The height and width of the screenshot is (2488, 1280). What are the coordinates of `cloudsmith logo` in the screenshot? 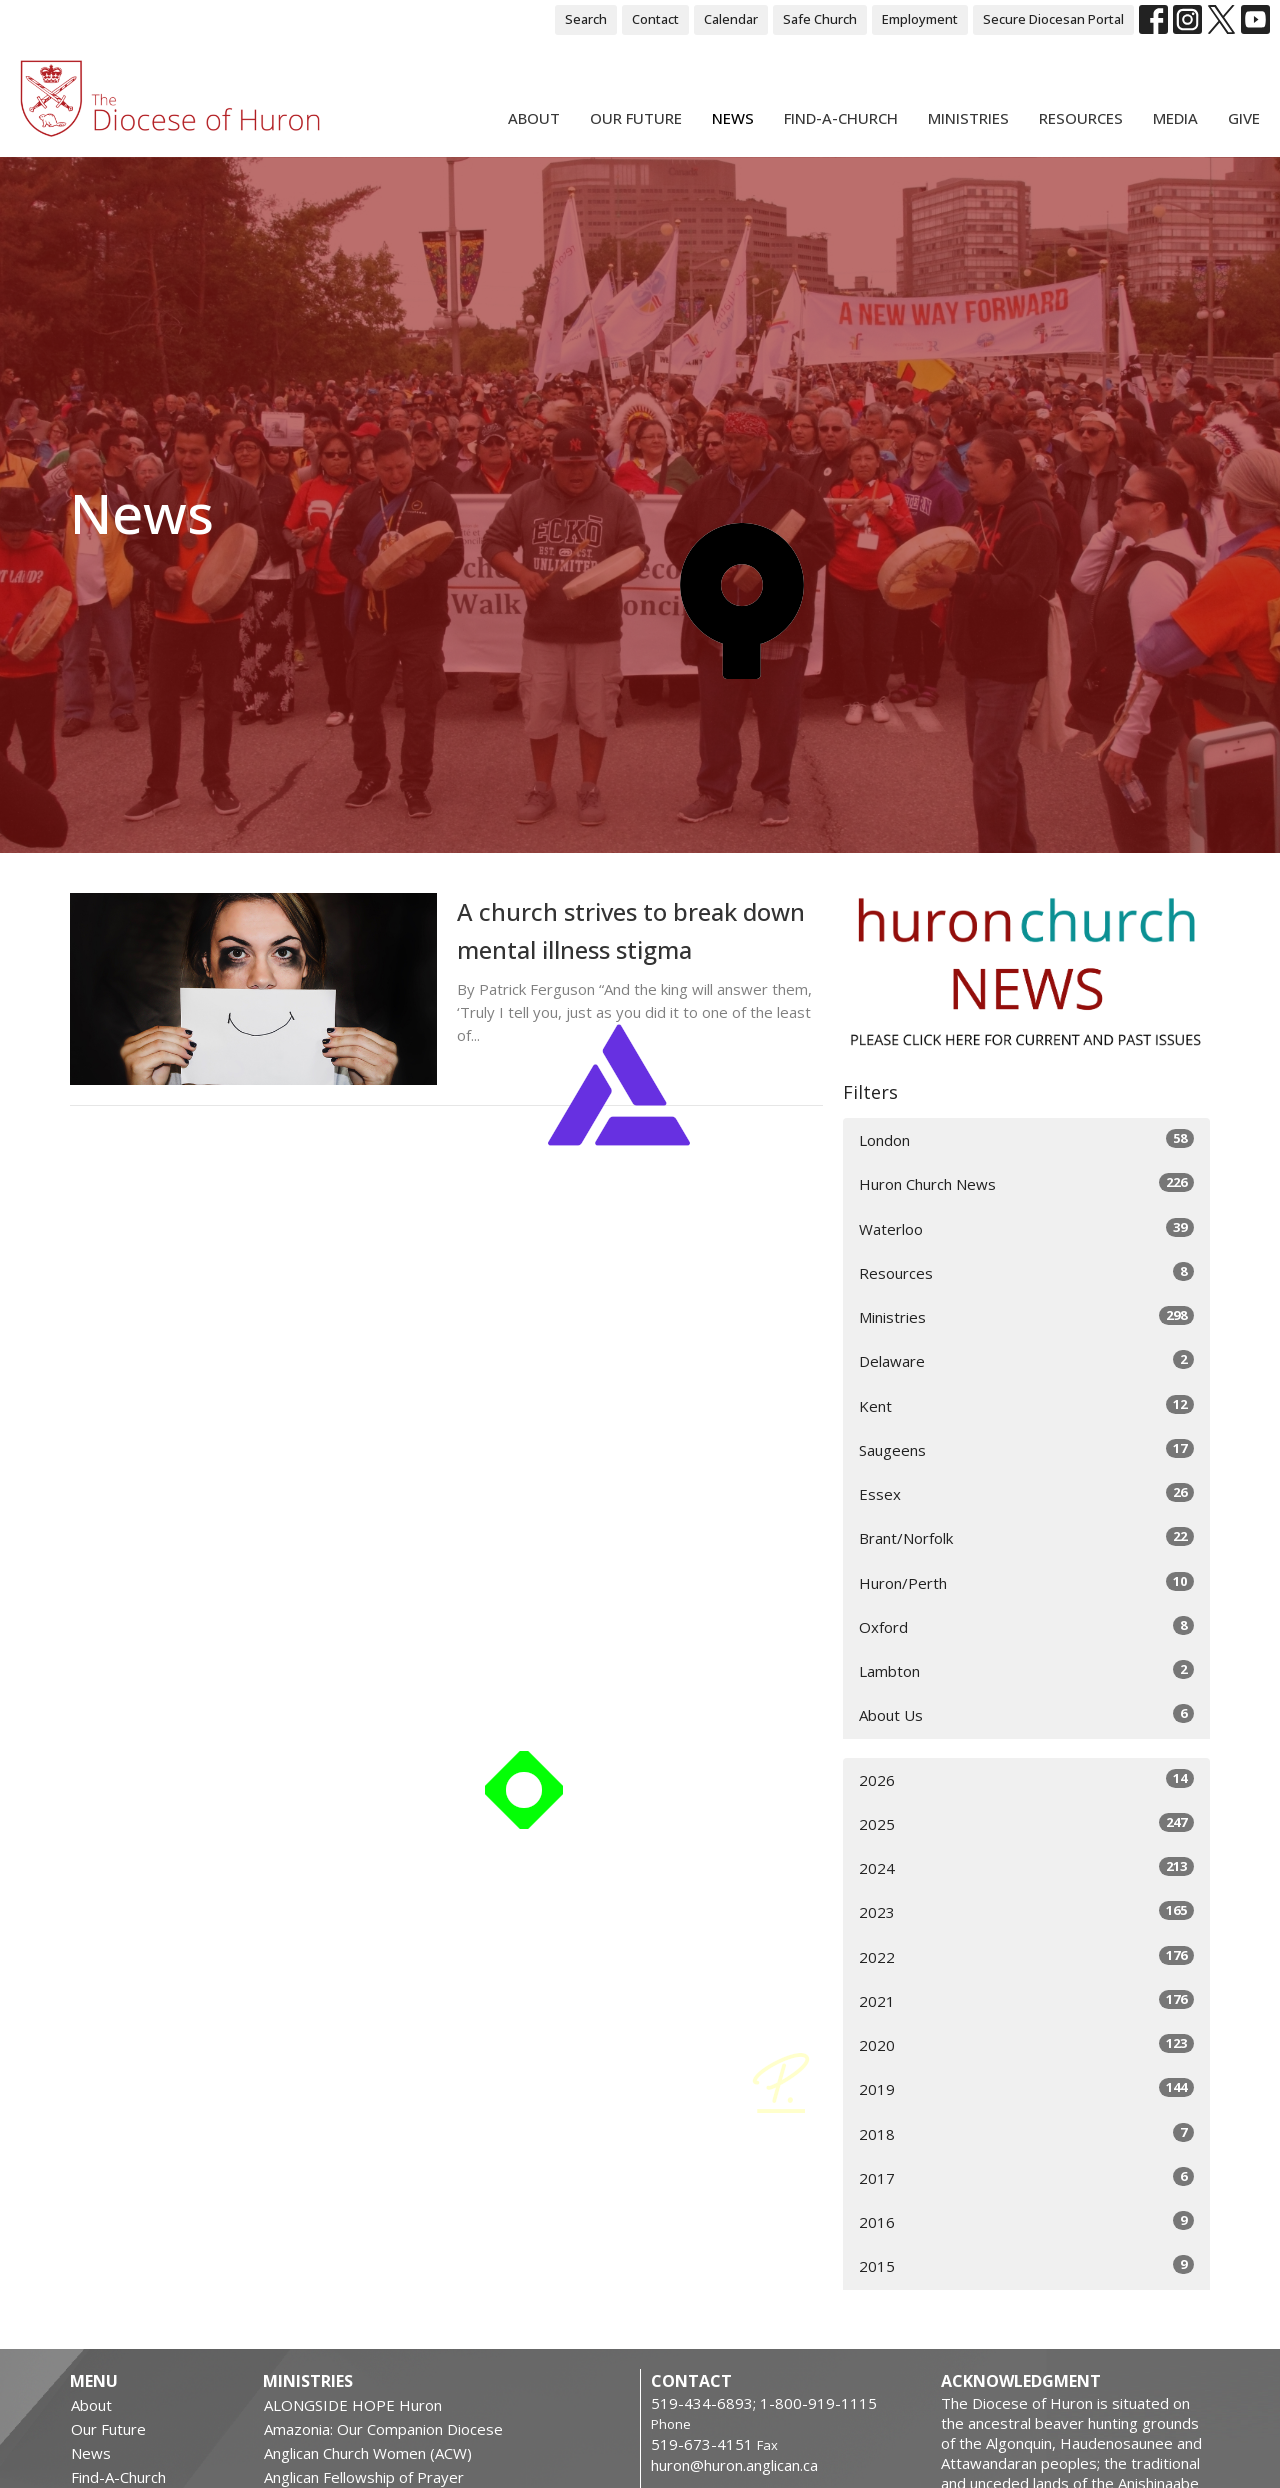 It's located at (524, 1790).